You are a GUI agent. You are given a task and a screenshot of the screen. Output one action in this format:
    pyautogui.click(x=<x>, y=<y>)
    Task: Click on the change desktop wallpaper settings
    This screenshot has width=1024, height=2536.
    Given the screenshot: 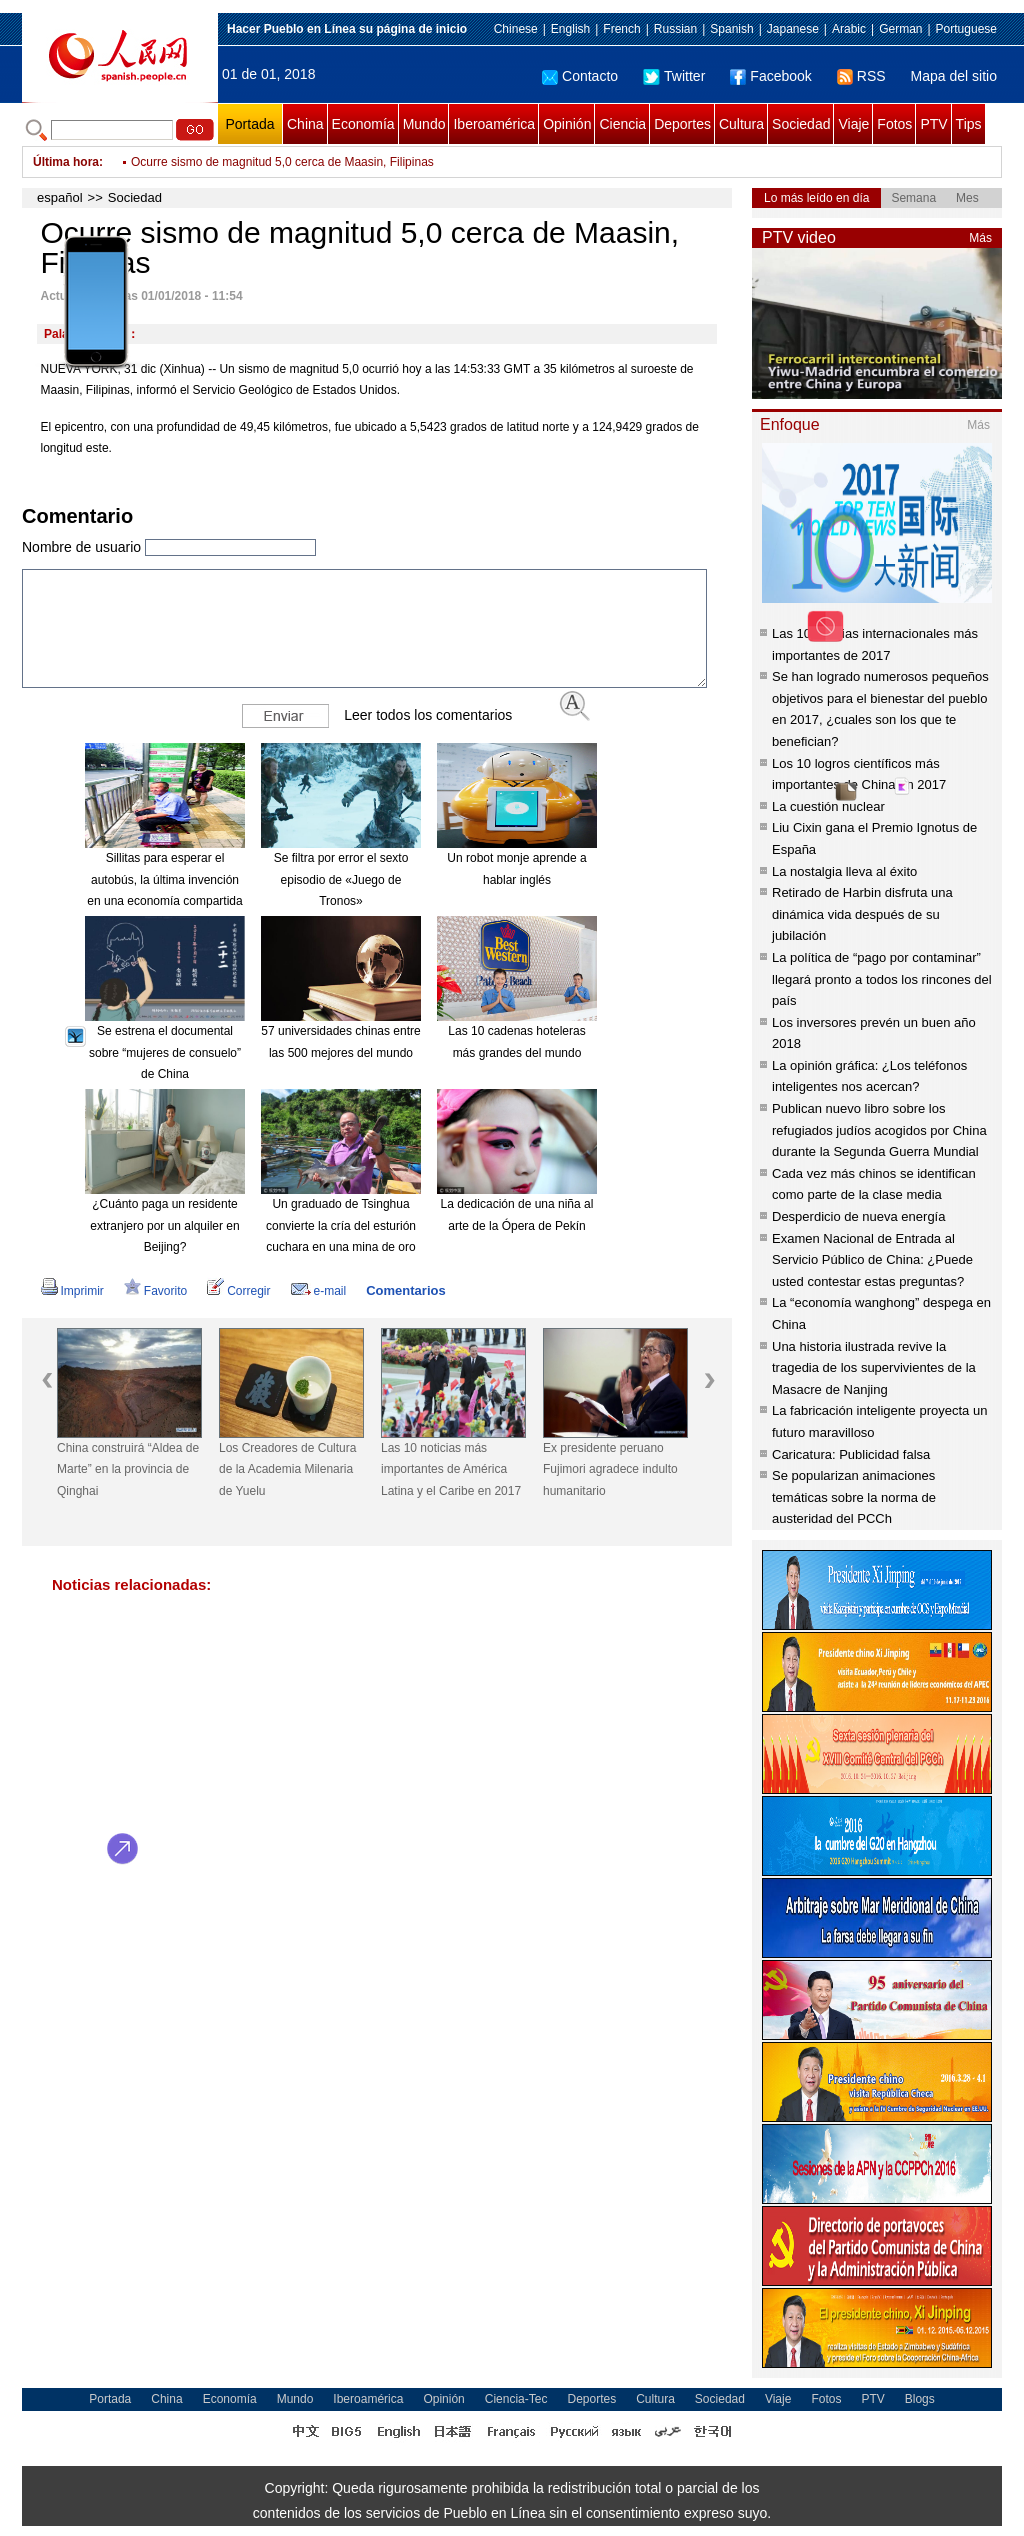 What is the action you would take?
    pyautogui.click(x=846, y=791)
    